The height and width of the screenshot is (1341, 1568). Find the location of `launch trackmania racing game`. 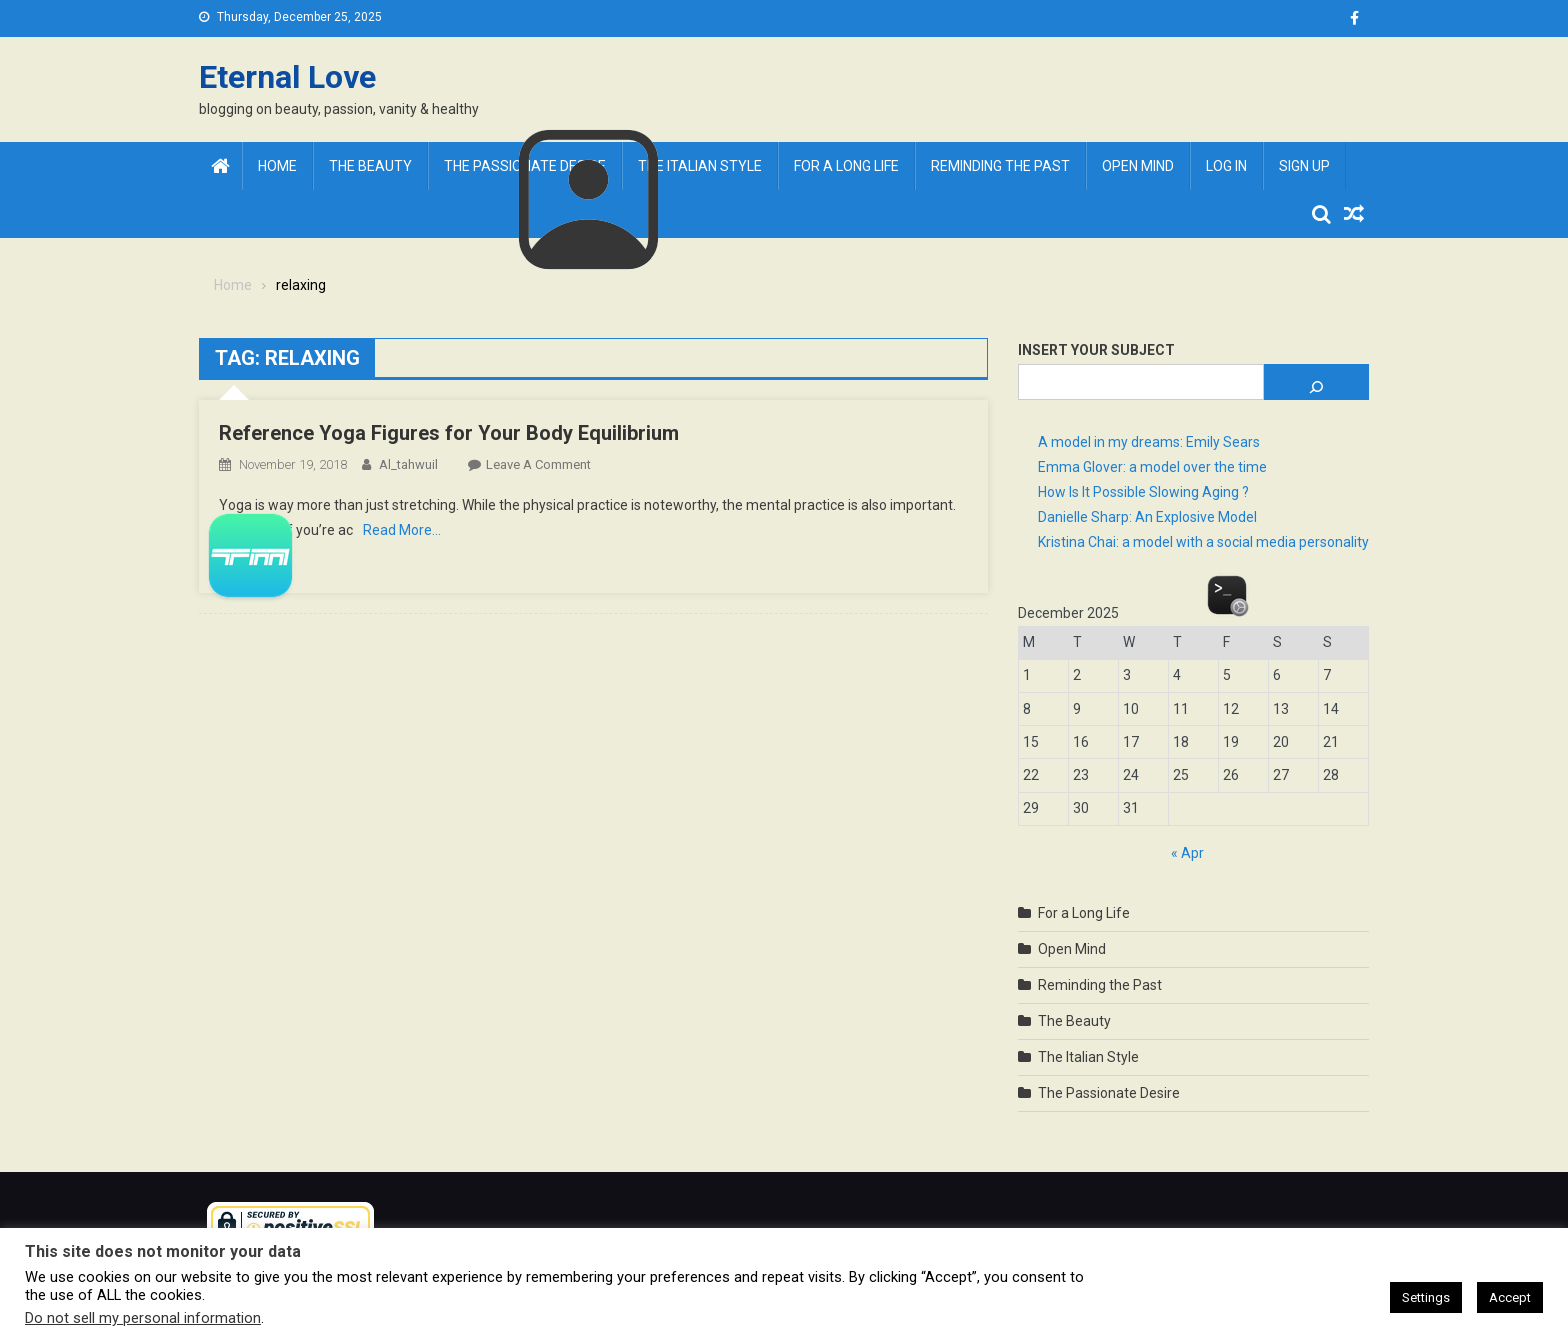

launch trackmania racing game is located at coordinates (250, 555).